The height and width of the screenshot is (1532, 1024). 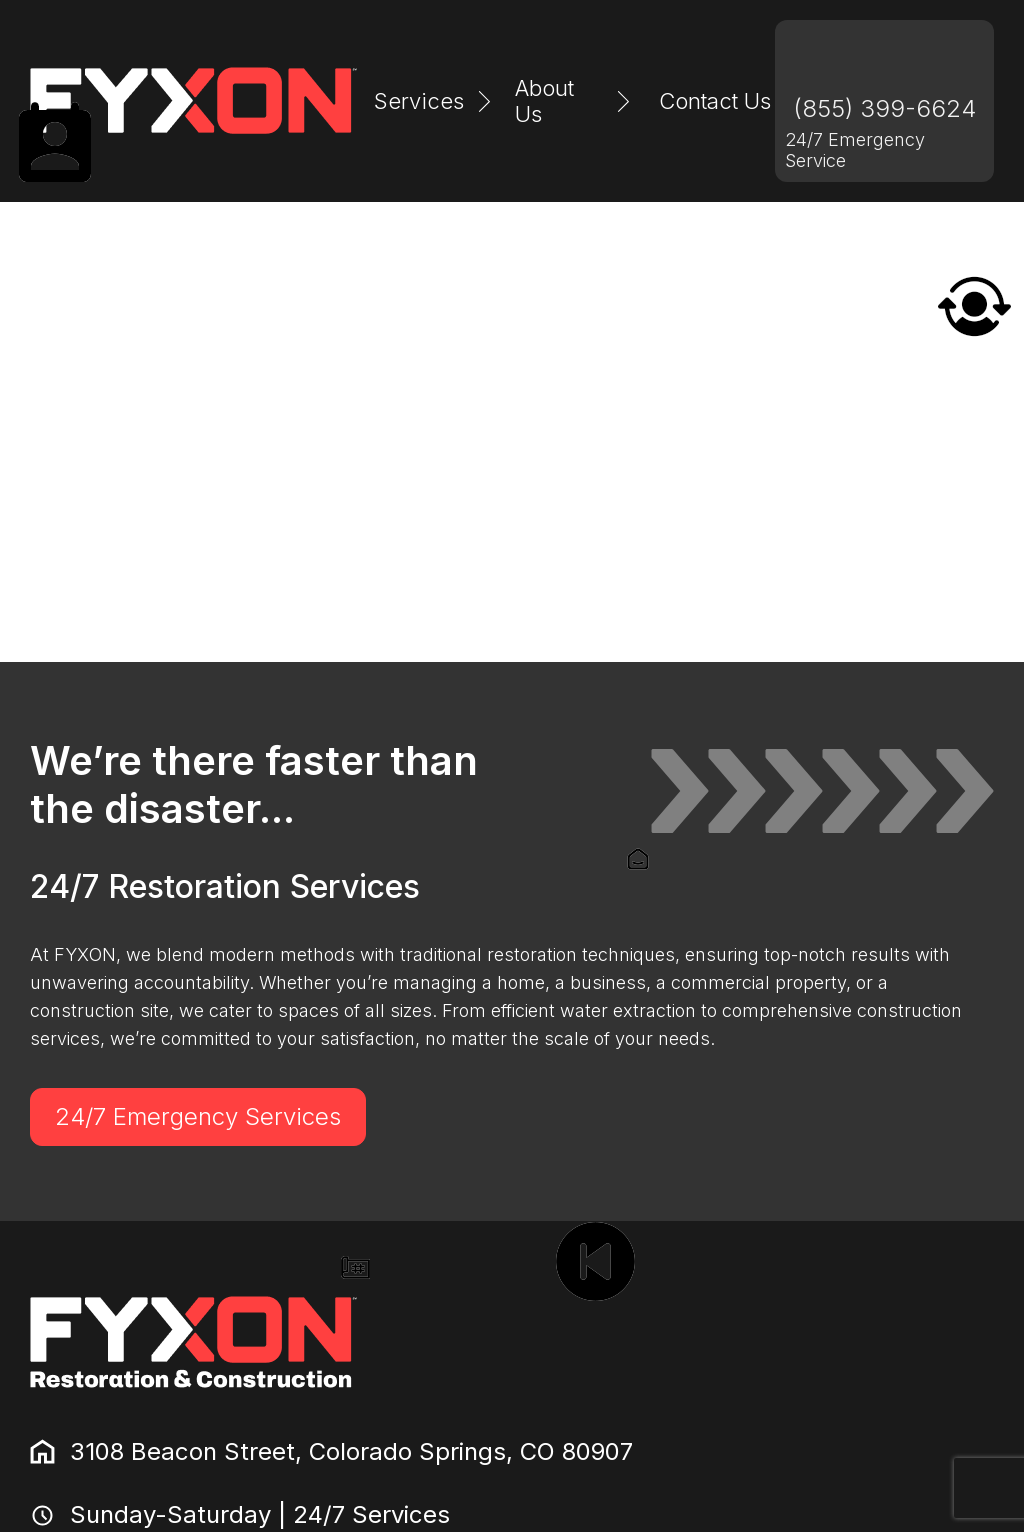 I want to click on view project blueprints or technical plans, so click(x=355, y=1268).